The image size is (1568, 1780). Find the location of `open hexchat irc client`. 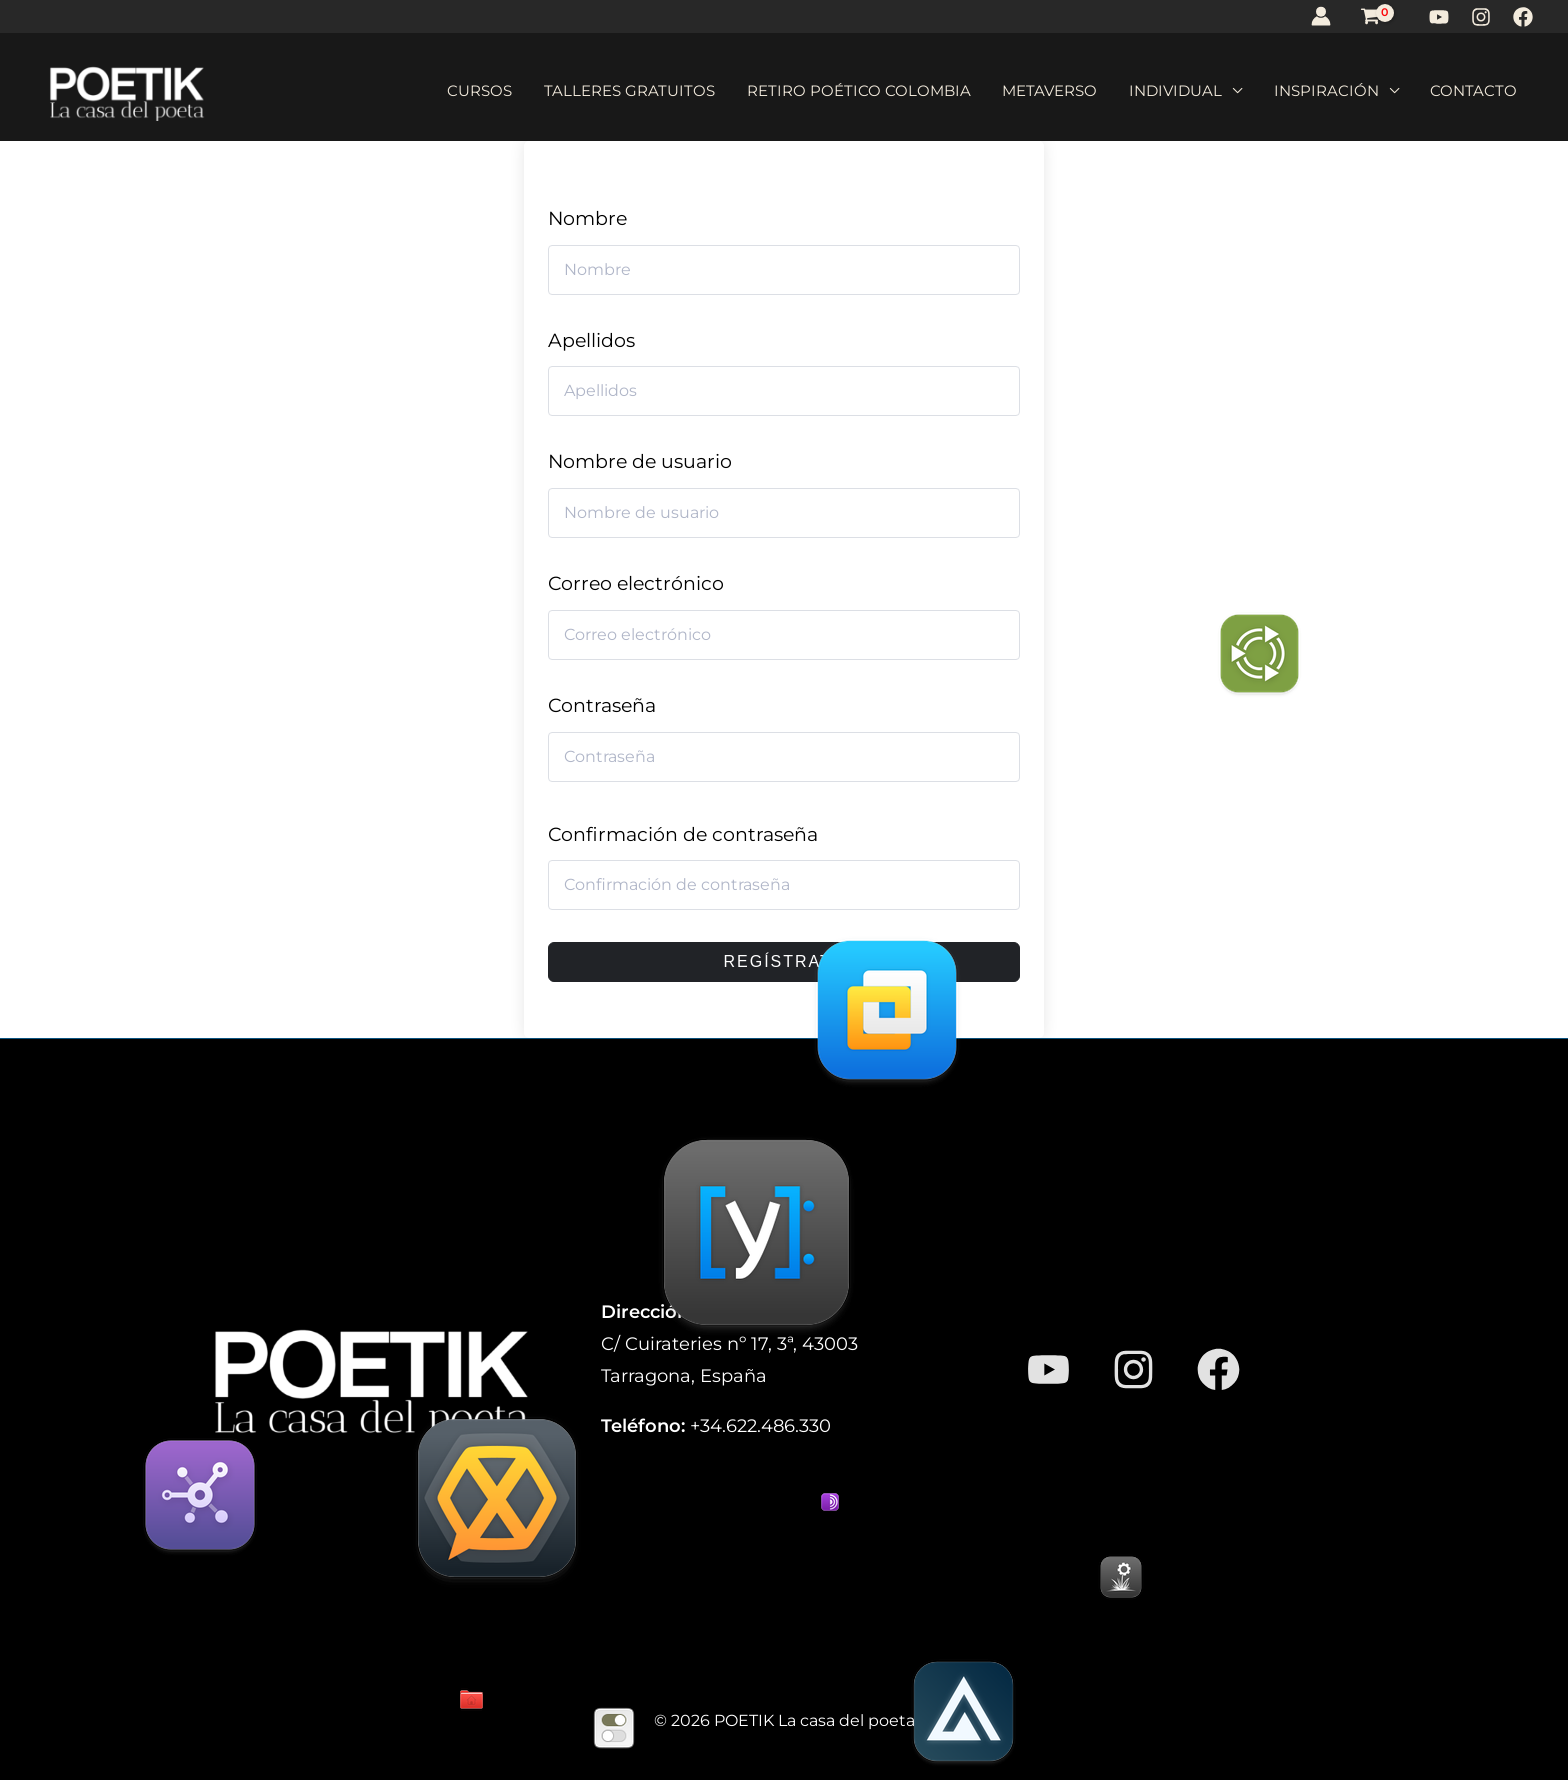

open hexchat irc client is located at coordinates (497, 1498).